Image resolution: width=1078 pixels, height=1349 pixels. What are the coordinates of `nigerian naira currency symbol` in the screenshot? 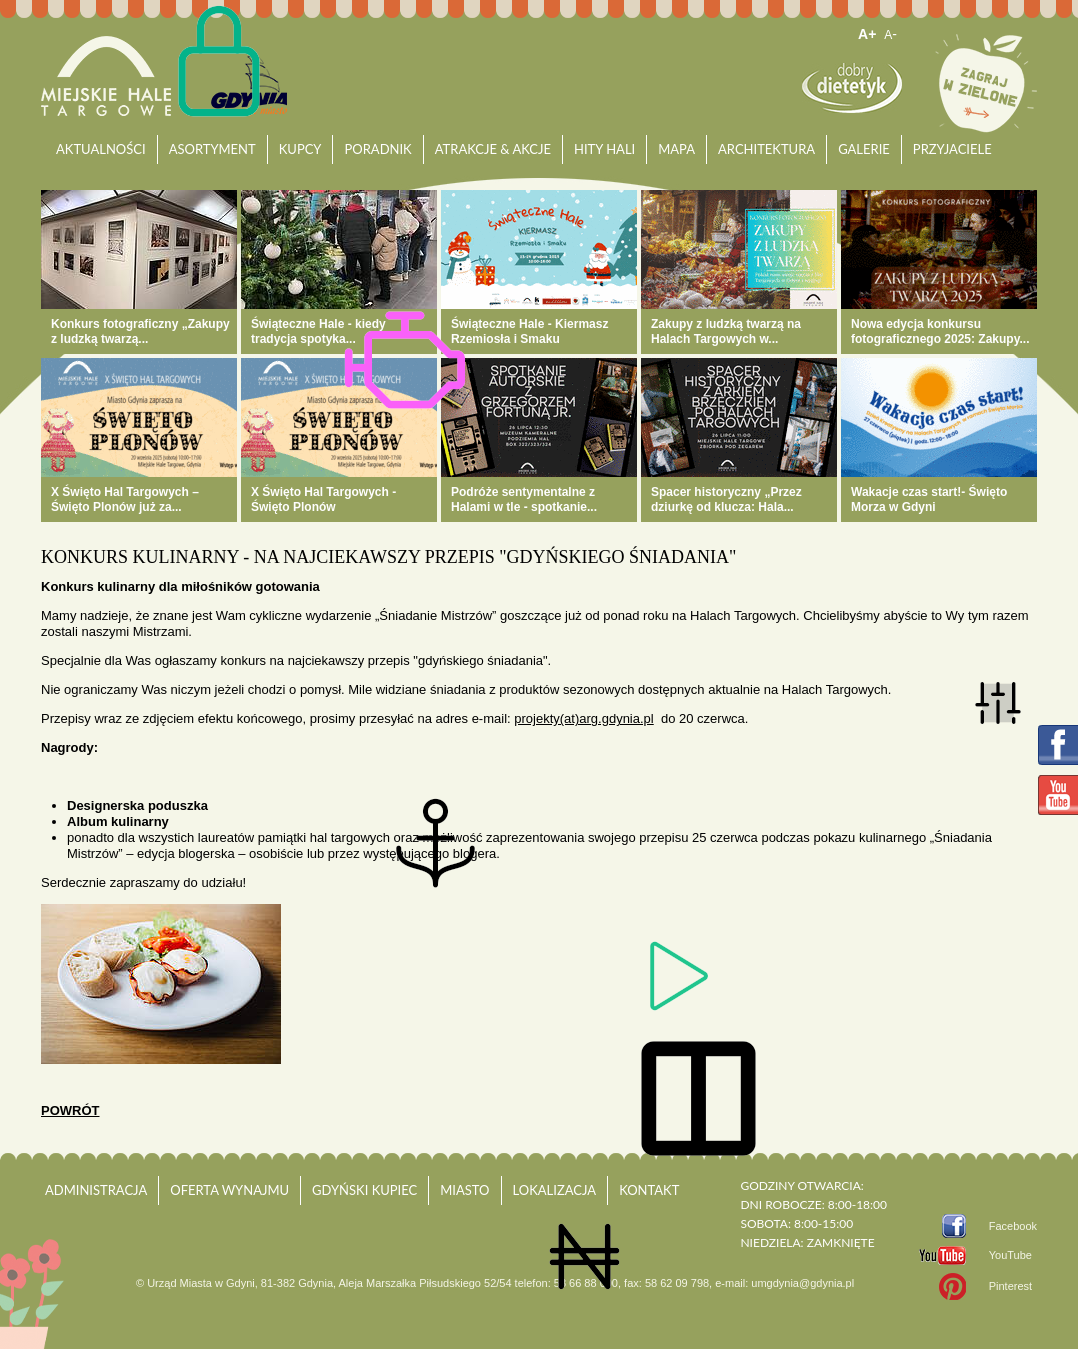 It's located at (584, 1256).